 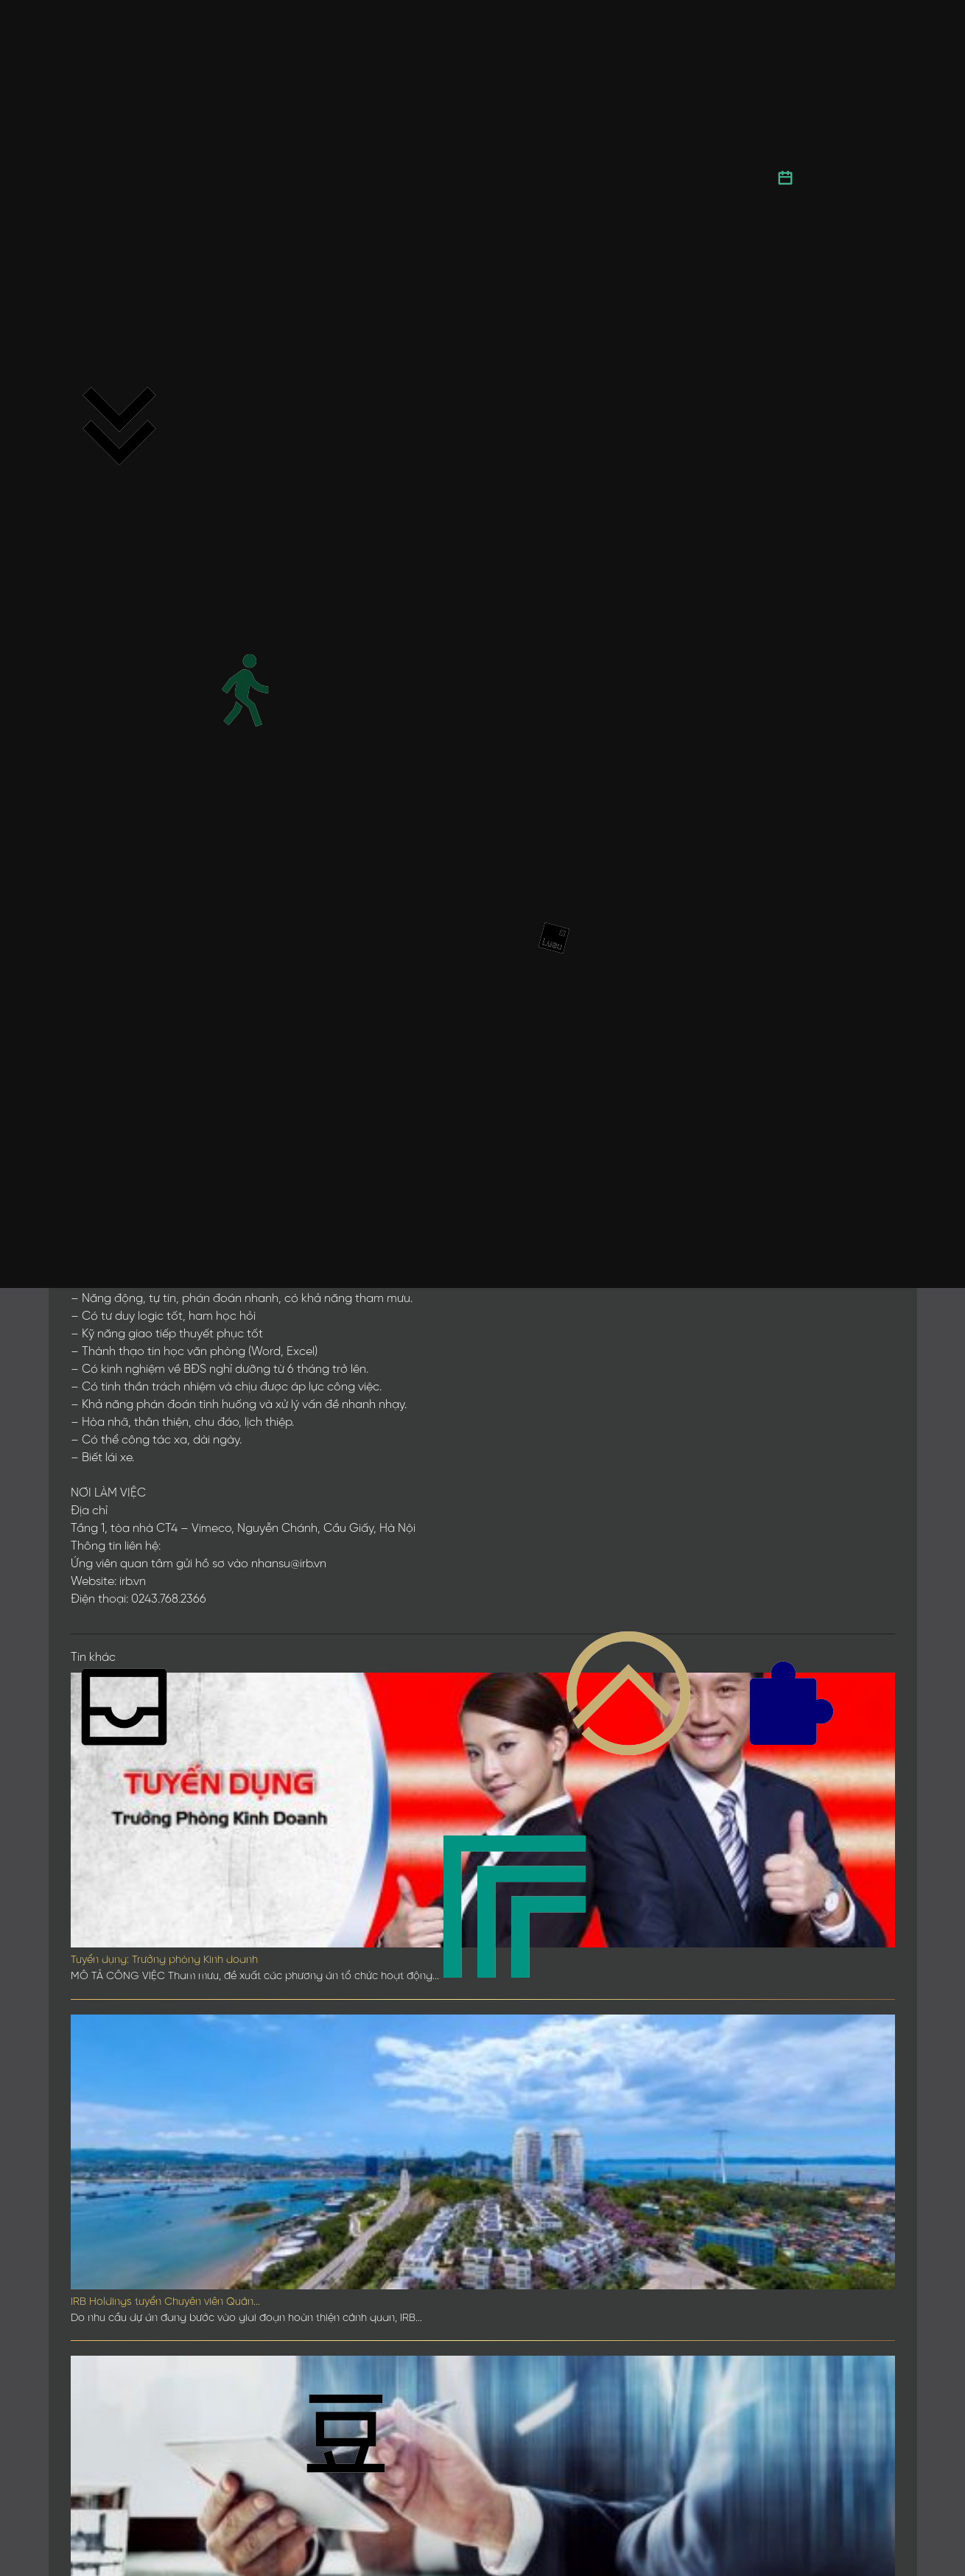 What do you see at coordinates (245, 690) in the screenshot?
I see `select walking directions` at bounding box center [245, 690].